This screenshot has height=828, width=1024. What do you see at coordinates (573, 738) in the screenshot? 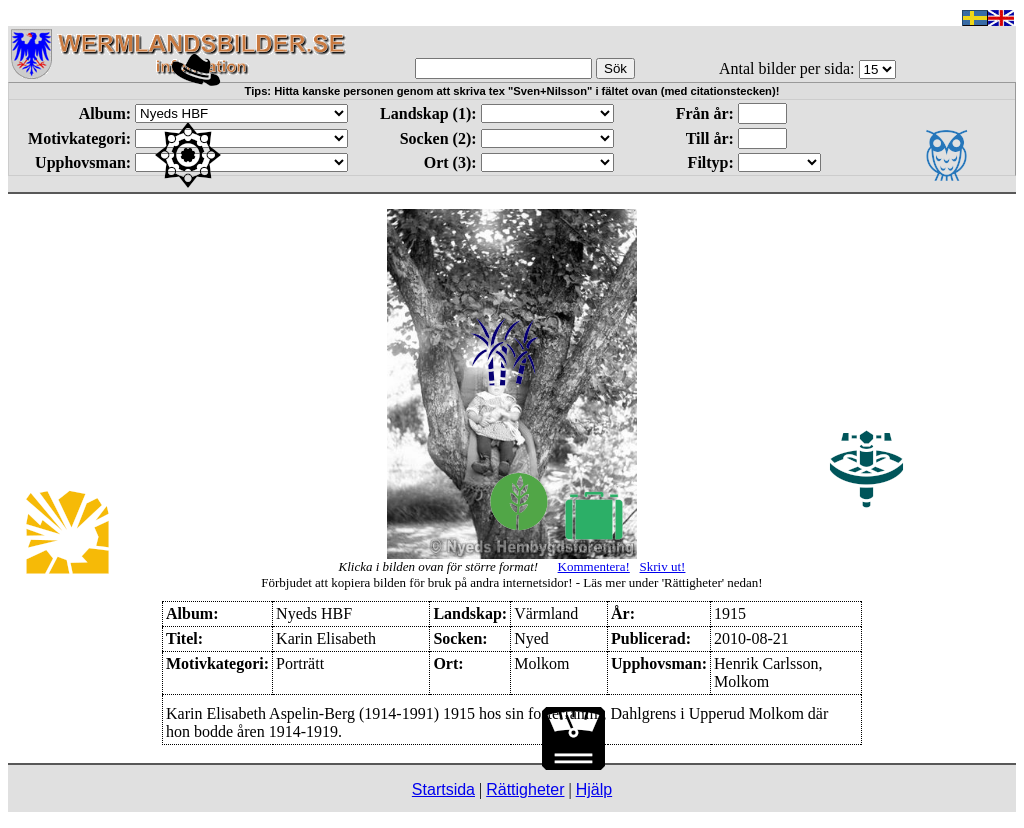
I see `view weight or body metrics` at bounding box center [573, 738].